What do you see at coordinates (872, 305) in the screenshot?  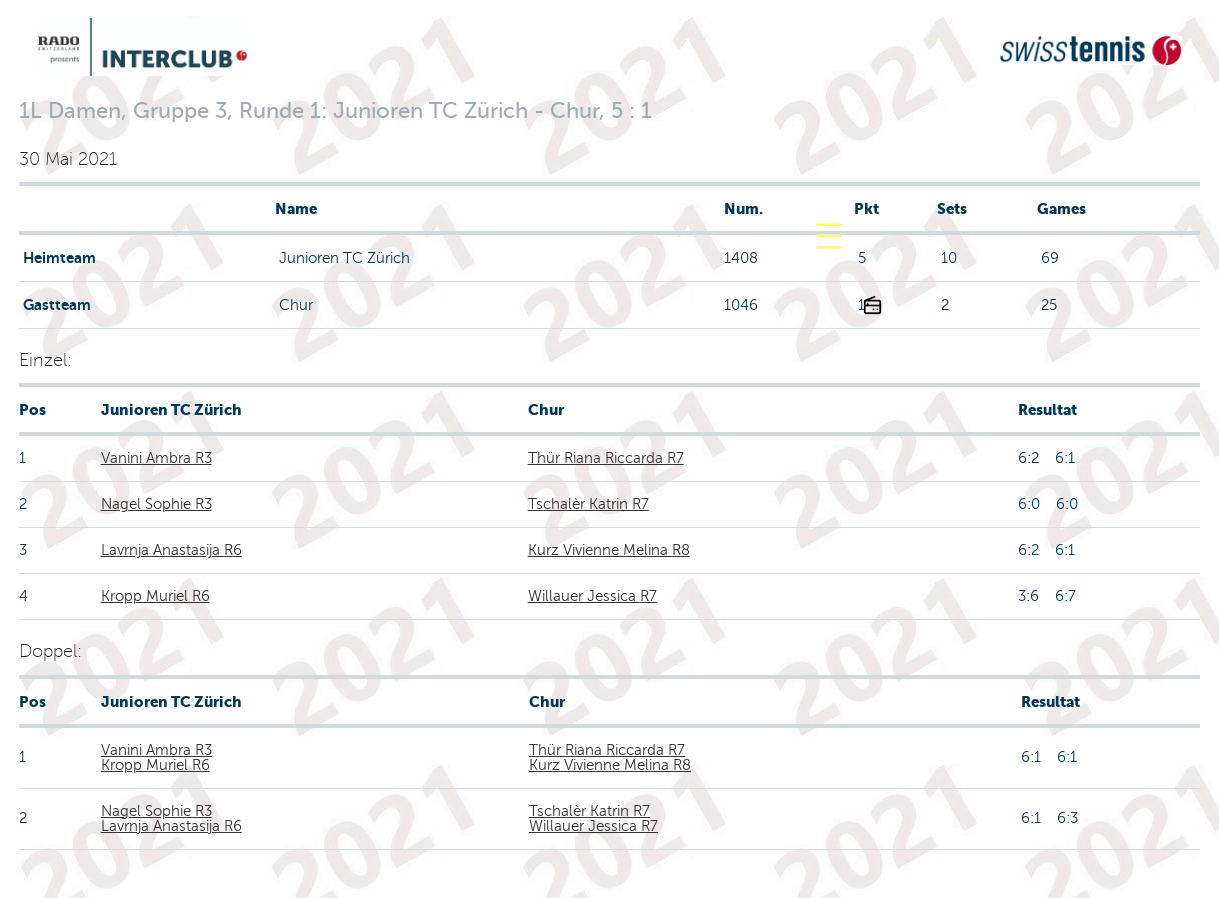 I see `open radio or audio streaming app` at bounding box center [872, 305].